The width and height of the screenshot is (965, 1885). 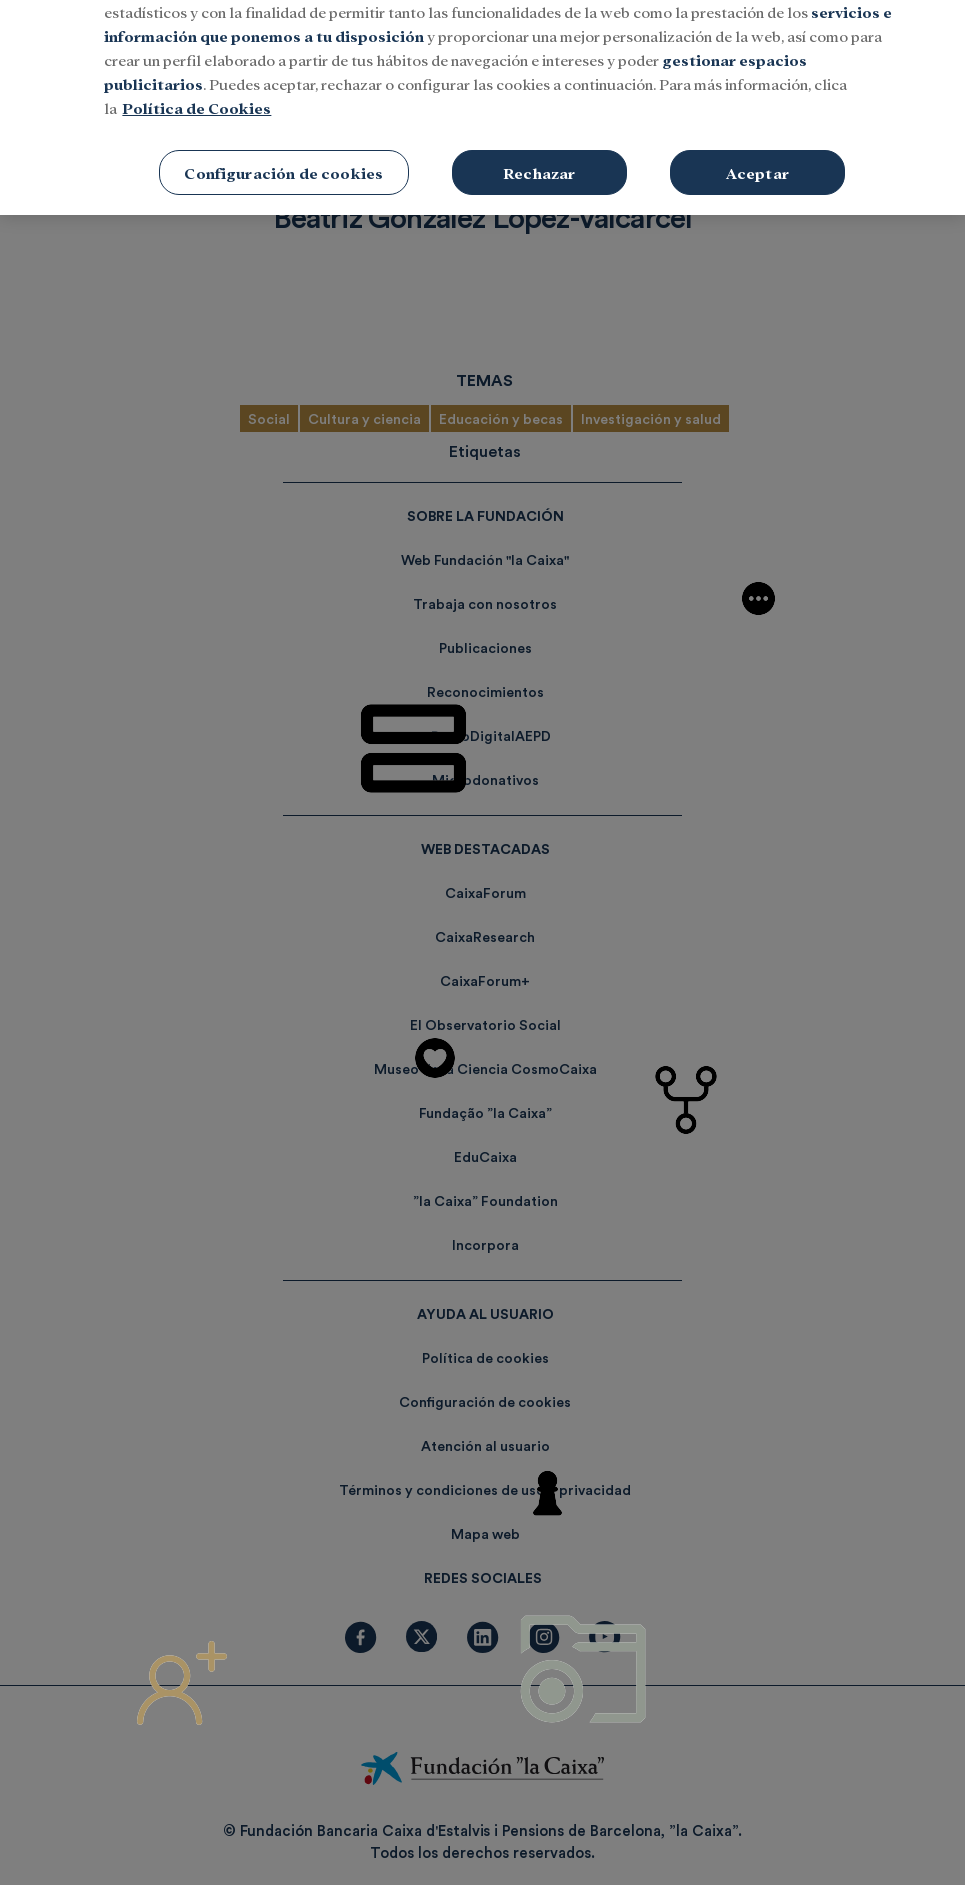 What do you see at coordinates (435, 1058) in the screenshot?
I see `like or favorite an item in your feed` at bounding box center [435, 1058].